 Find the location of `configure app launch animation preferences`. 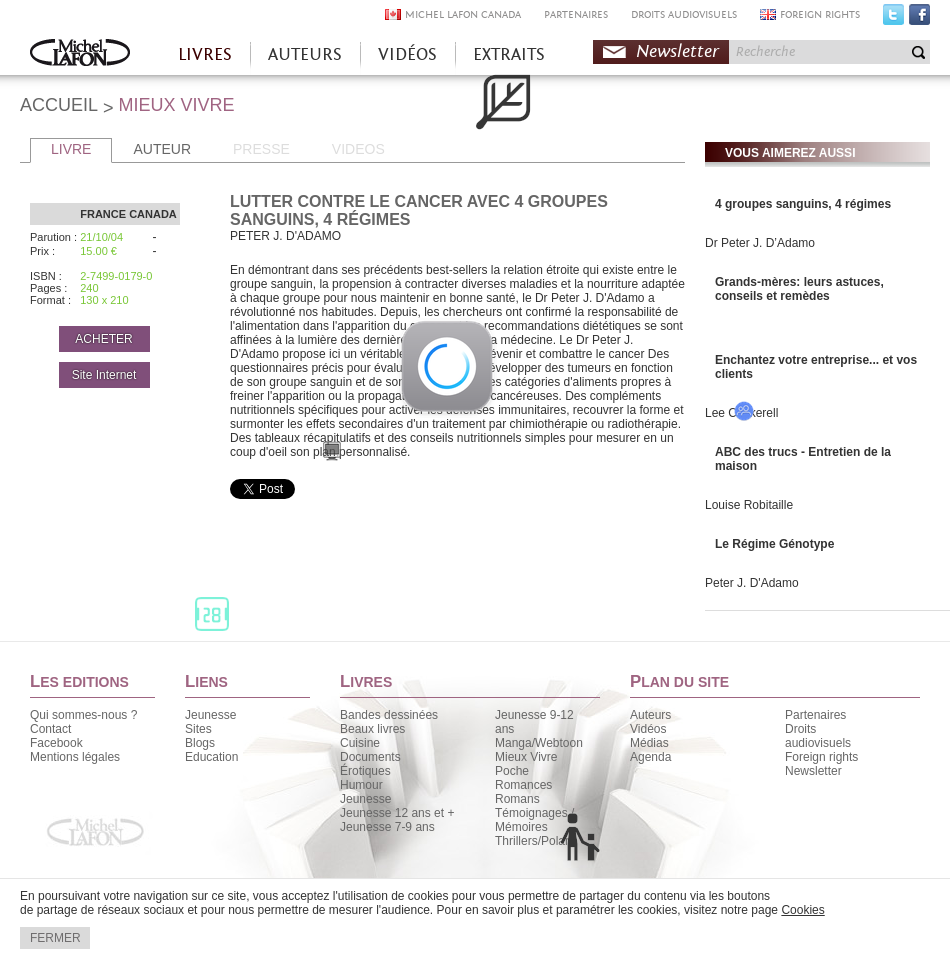

configure app launch animation preferences is located at coordinates (447, 368).